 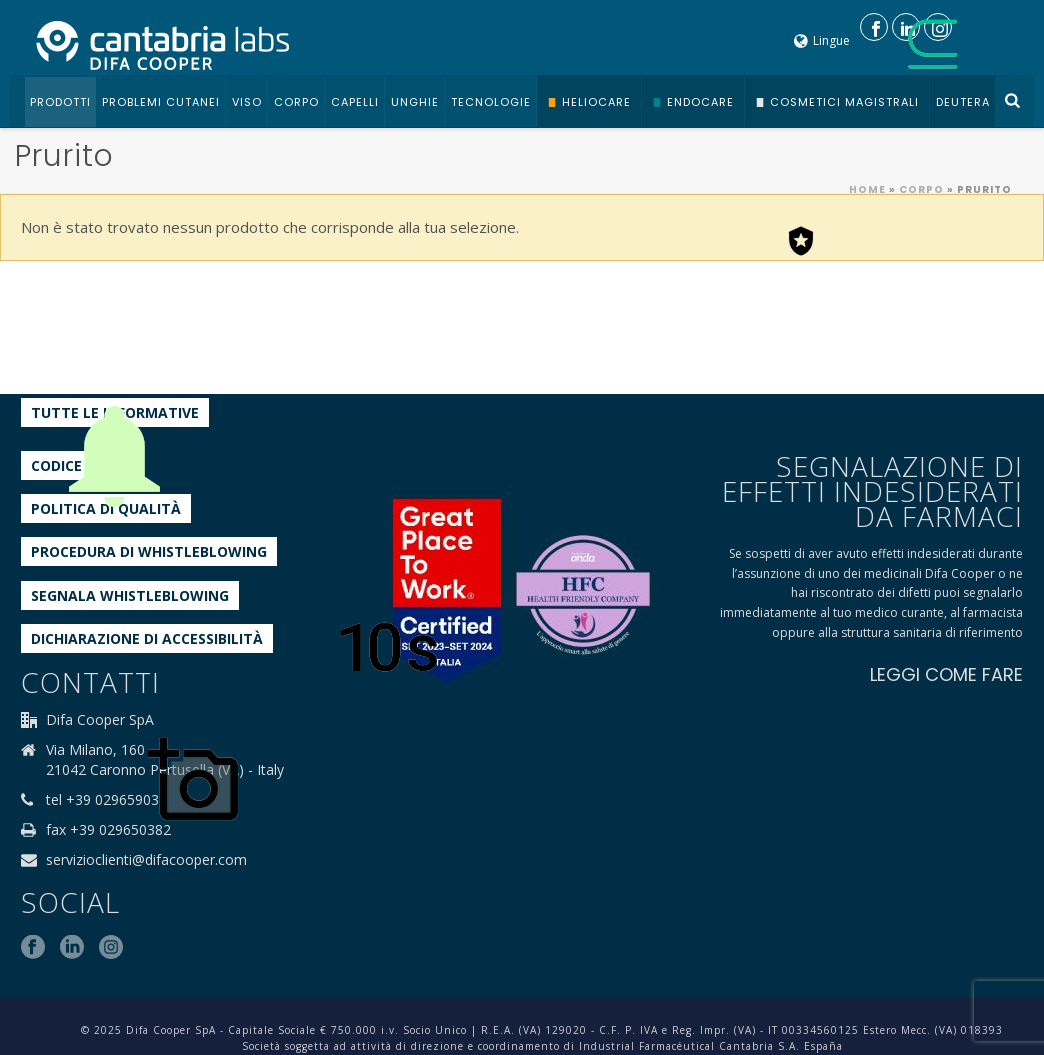 What do you see at coordinates (801, 241) in the screenshot?
I see `contact local police or emergency services` at bounding box center [801, 241].